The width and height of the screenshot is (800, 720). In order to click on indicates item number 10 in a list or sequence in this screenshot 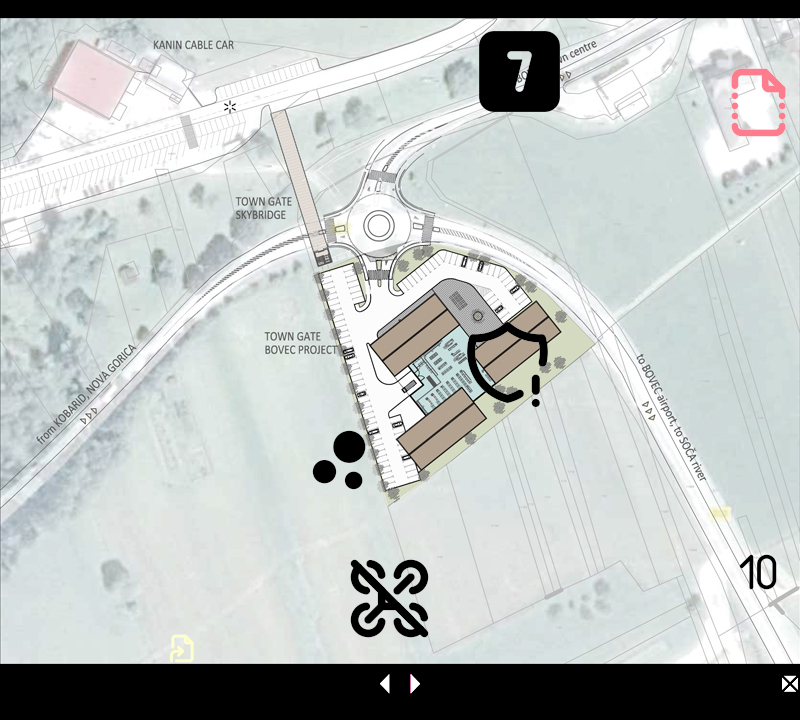, I will do `click(759, 572)`.